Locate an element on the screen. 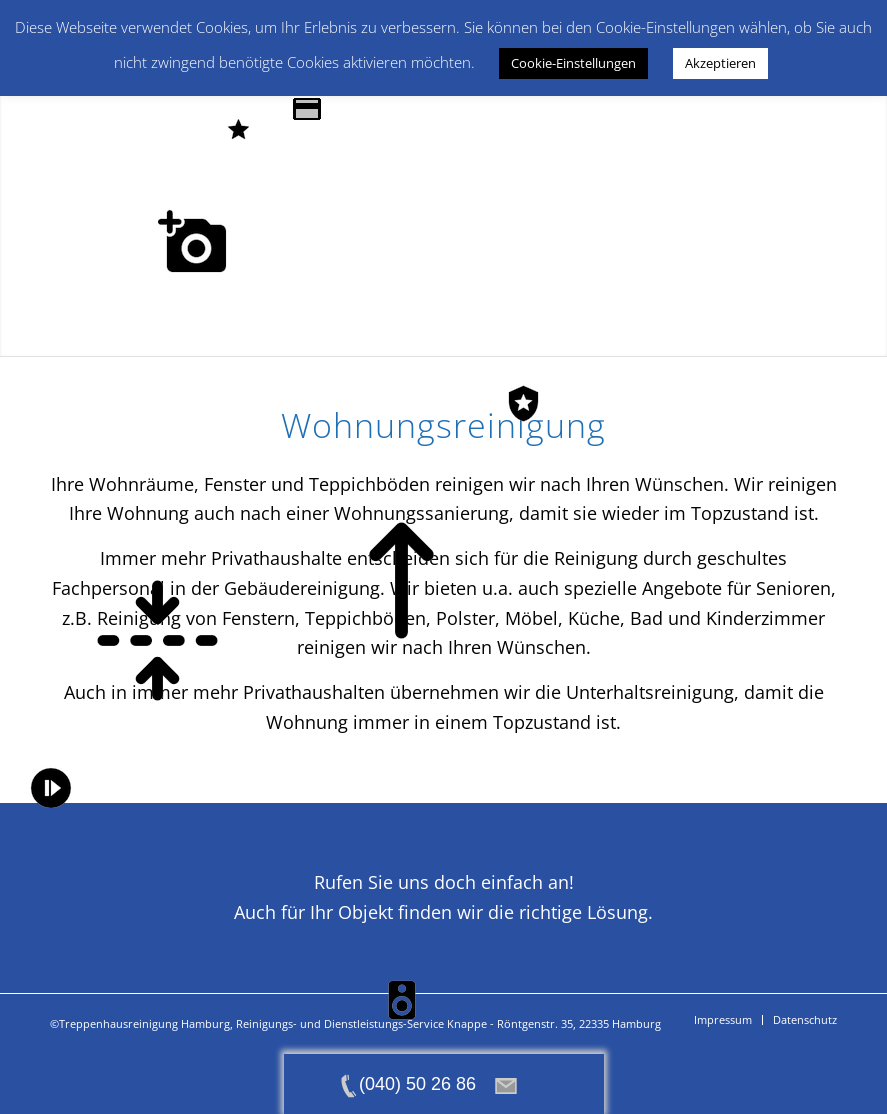 Image resolution: width=887 pixels, height=1114 pixels. skip to next track or media item is located at coordinates (51, 788).